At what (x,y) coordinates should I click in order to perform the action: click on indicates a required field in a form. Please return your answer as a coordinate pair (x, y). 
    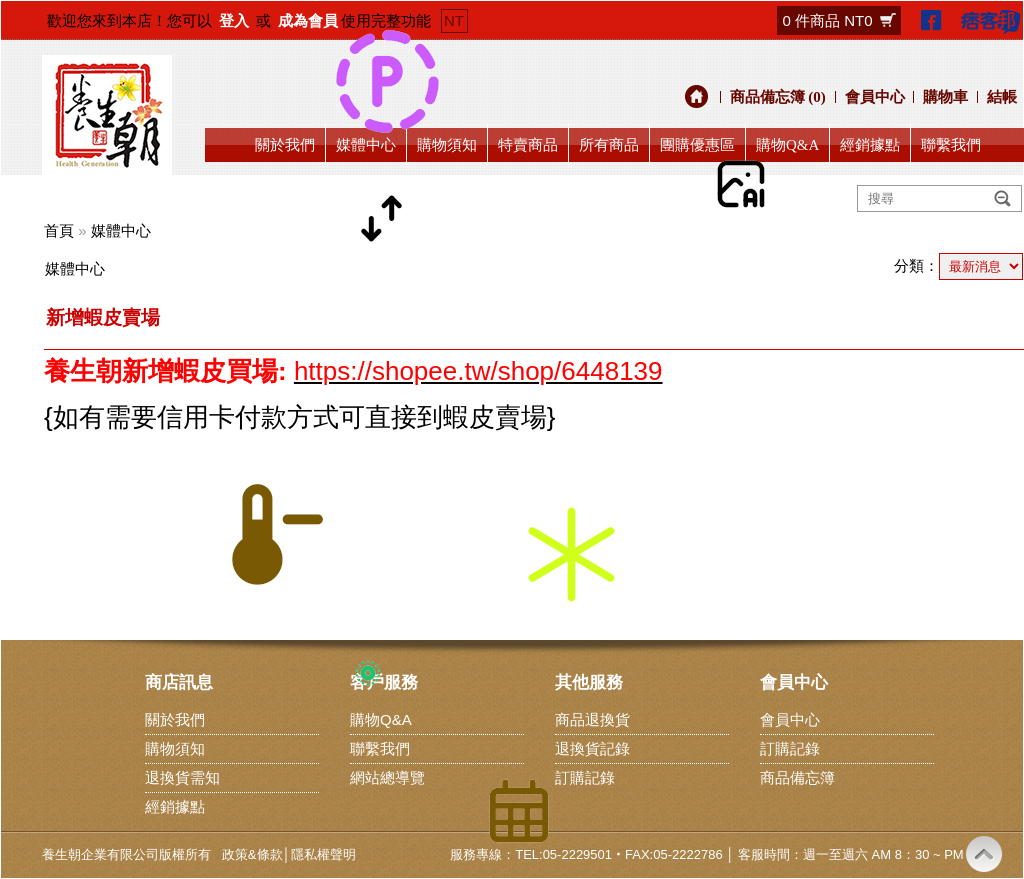
    Looking at the image, I should click on (571, 554).